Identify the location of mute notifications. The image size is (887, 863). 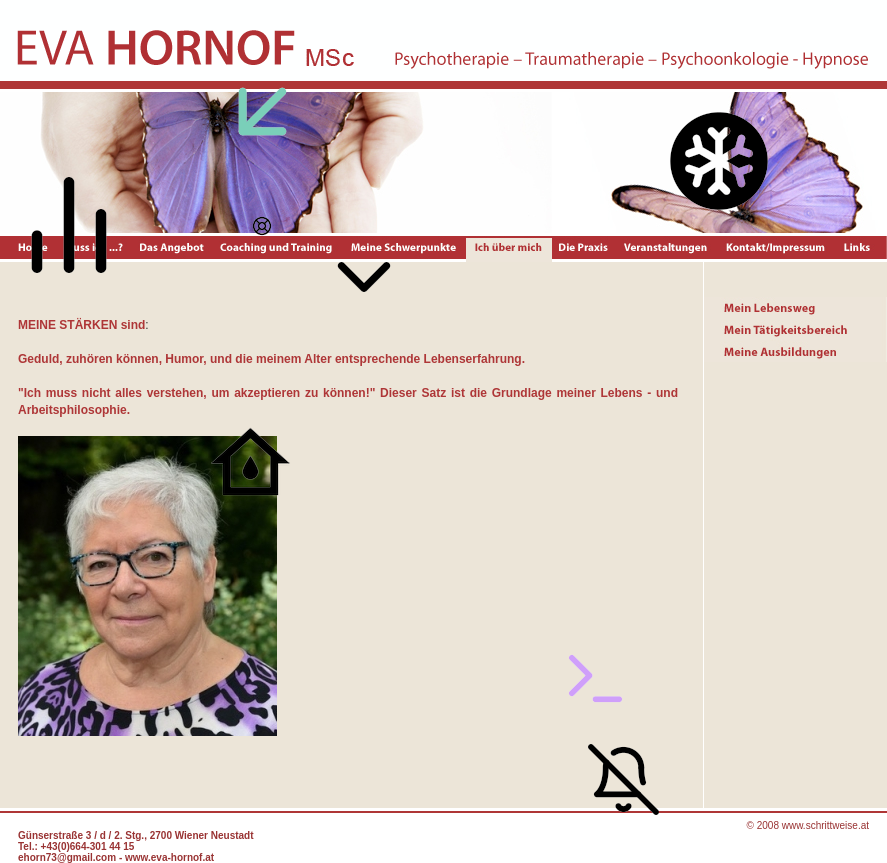
(623, 779).